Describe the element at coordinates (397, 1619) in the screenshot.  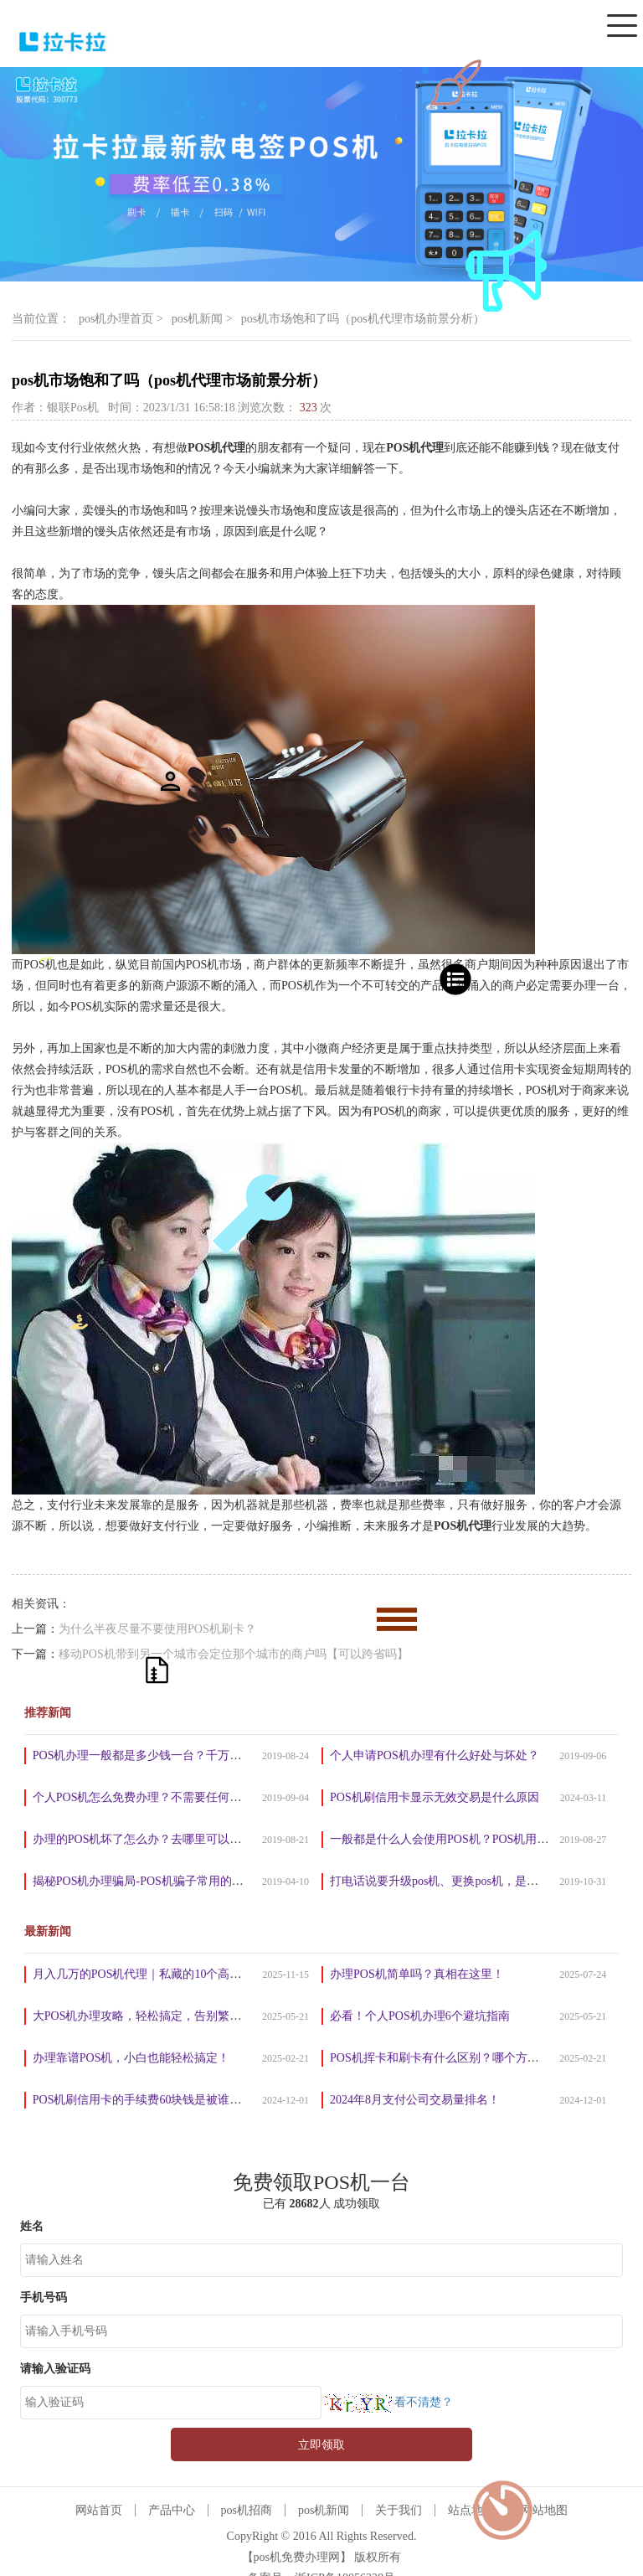
I see `open navigation menu` at that location.